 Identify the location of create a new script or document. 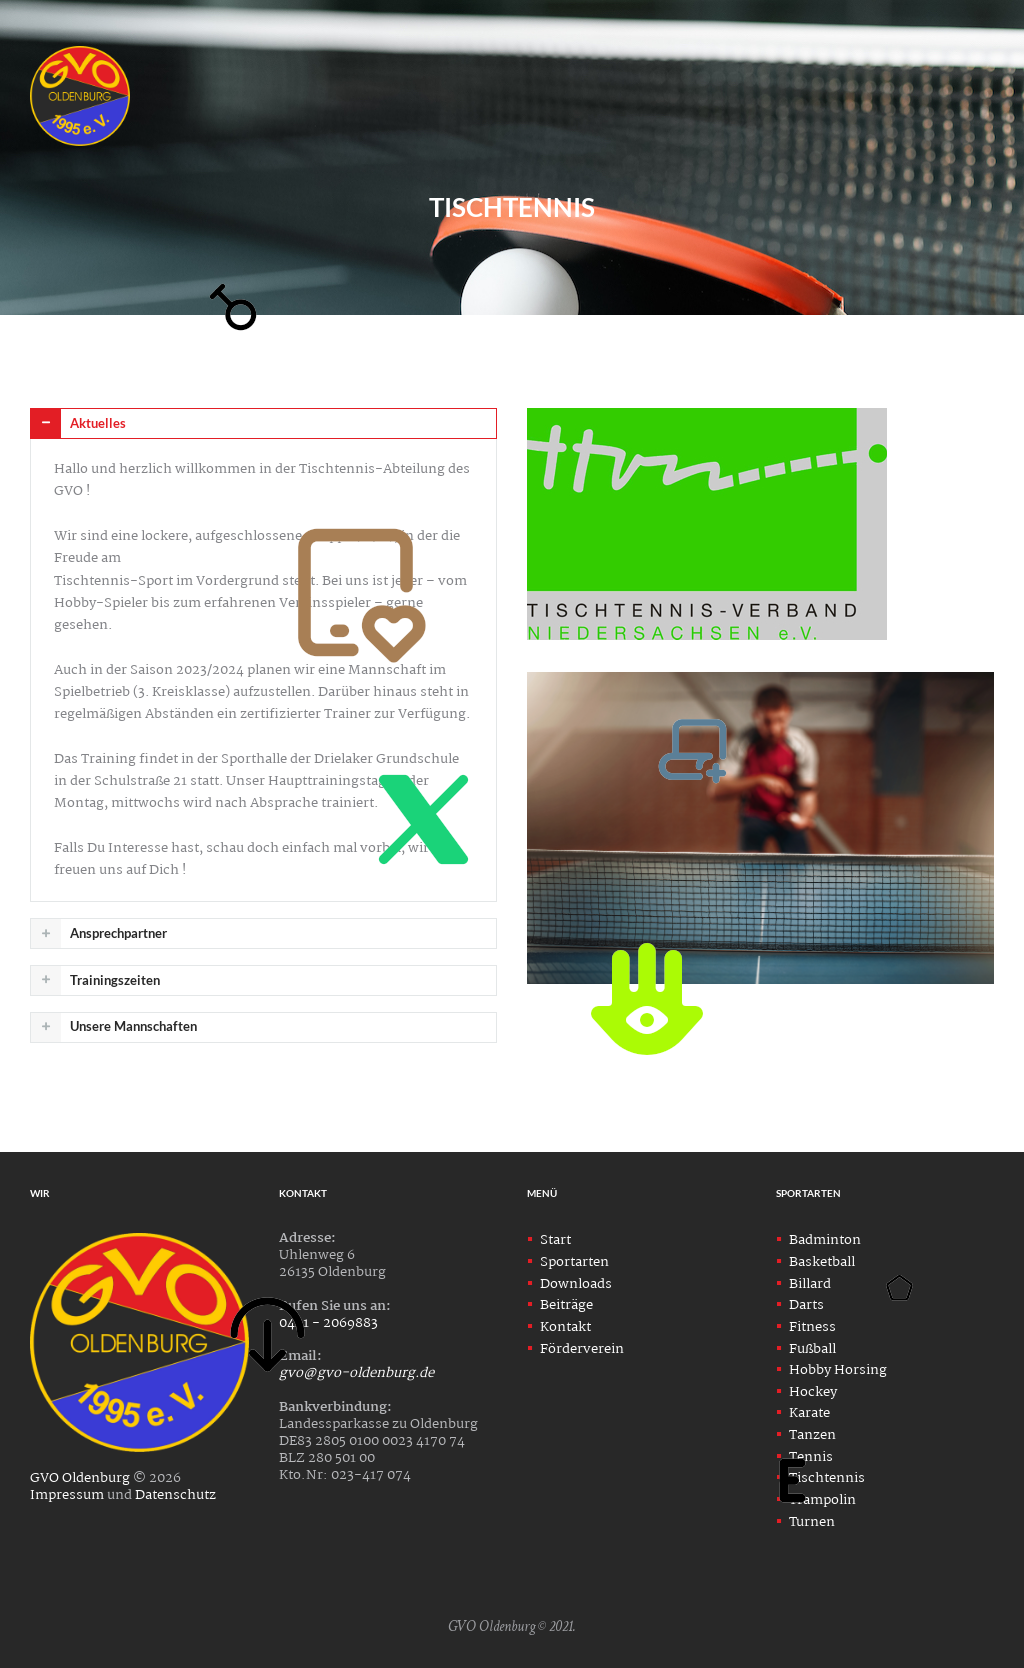
(692, 749).